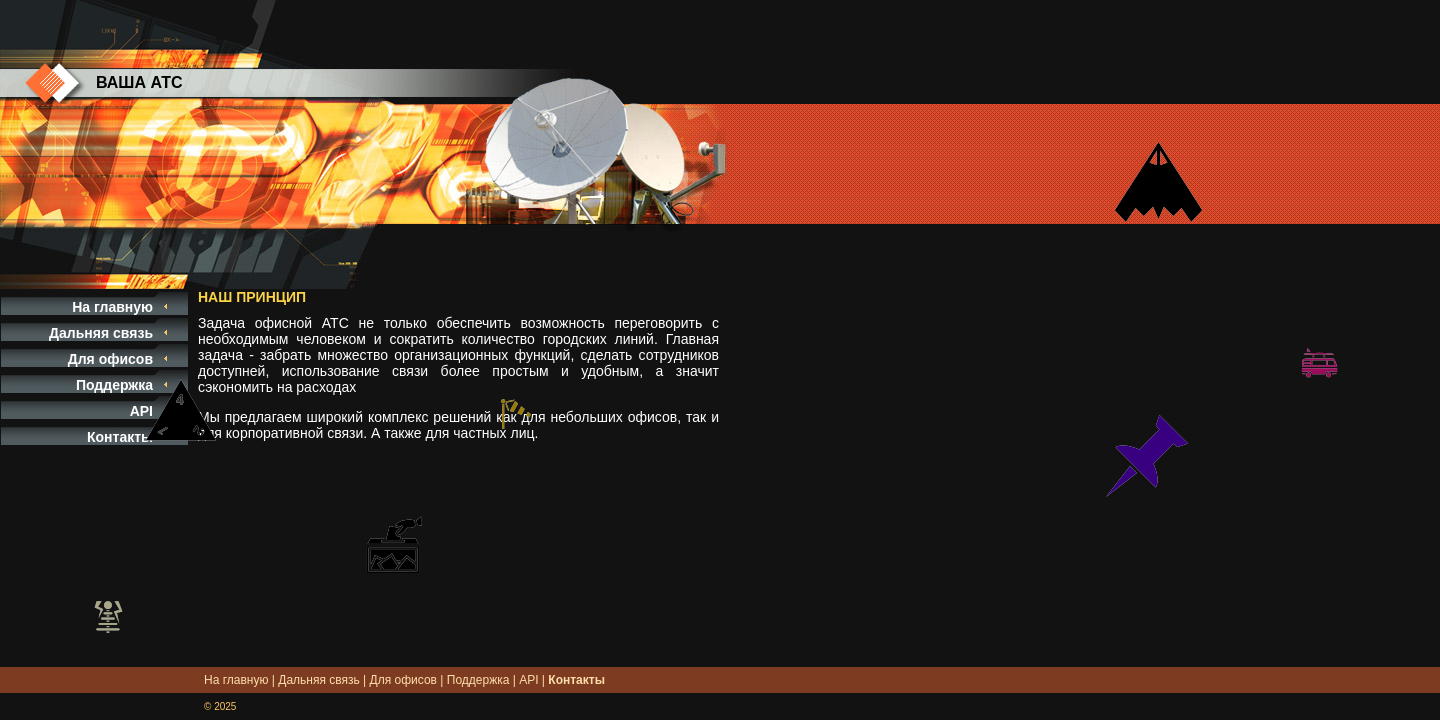 The image size is (1440, 720). What do you see at coordinates (1158, 183) in the screenshot?
I see `stealth bomber aircraft unit in a strategy game` at bounding box center [1158, 183].